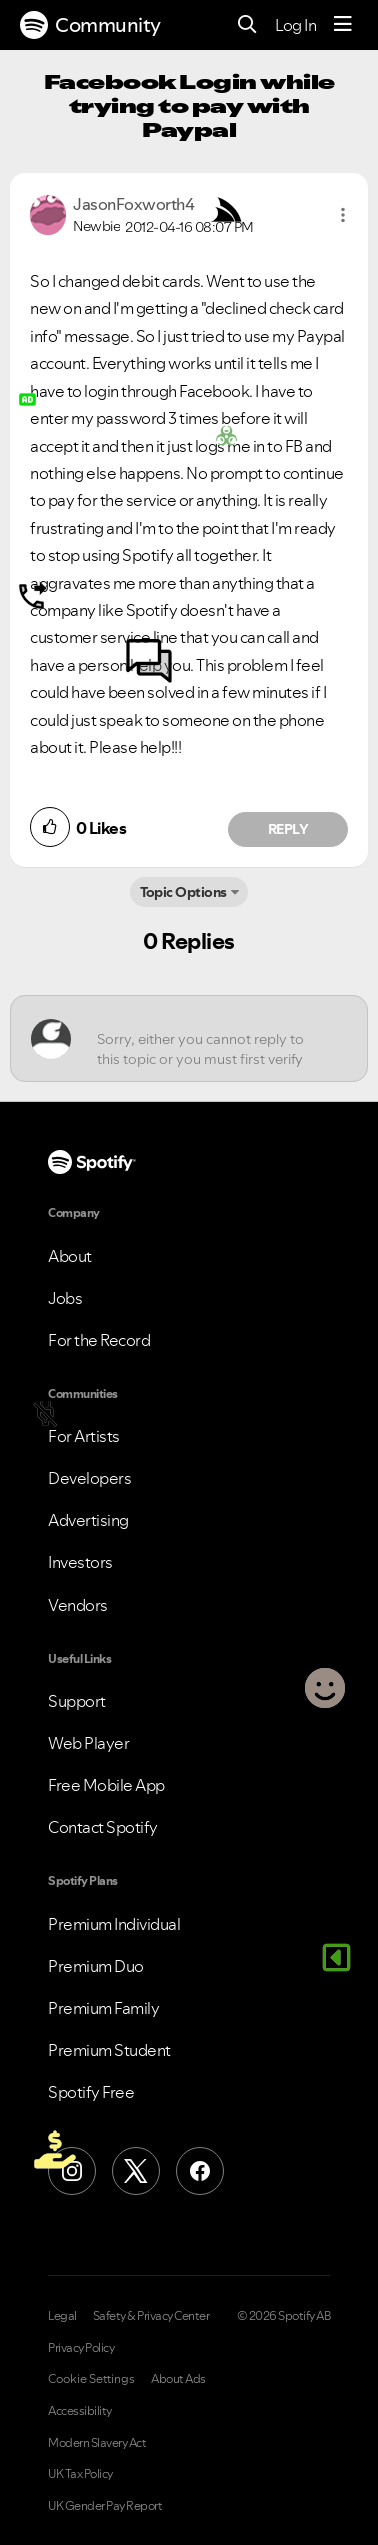 Image resolution: width=378 pixels, height=2545 pixels. Describe the element at coordinates (45, 1413) in the screenshot. I see `power is currently off or disconnected` at that location.